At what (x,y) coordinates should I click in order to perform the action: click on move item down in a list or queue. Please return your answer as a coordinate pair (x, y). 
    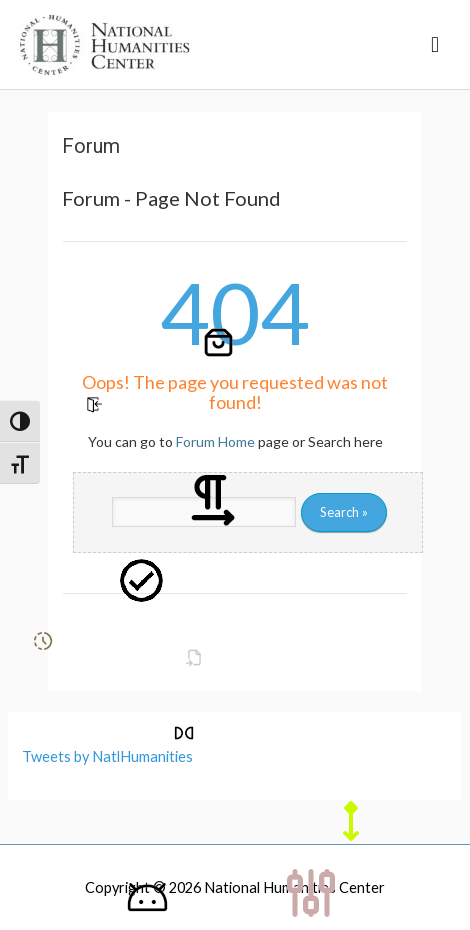
    Looking at the image, I should click on (351, 821).